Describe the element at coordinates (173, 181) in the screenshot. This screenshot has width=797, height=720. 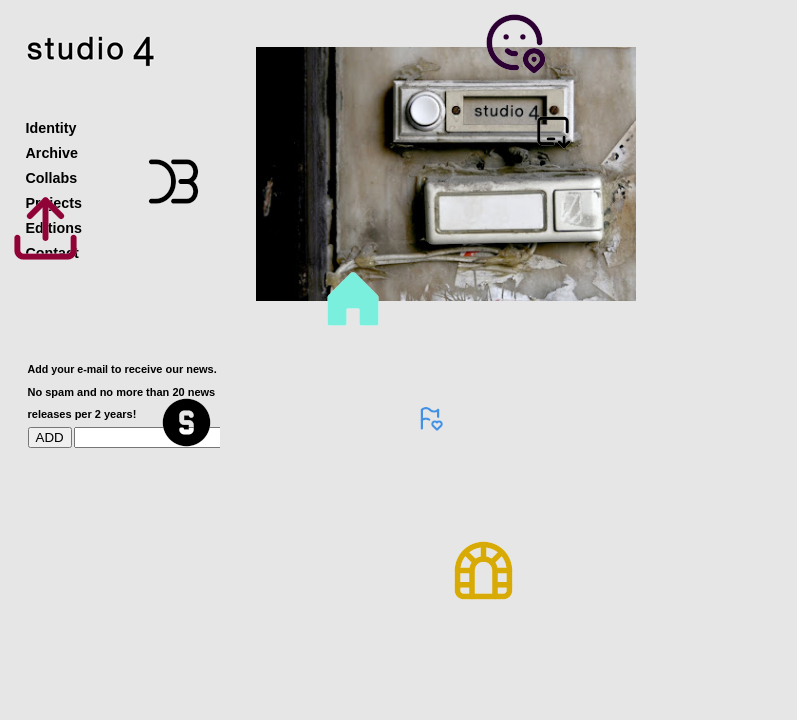
I see `D3.js data visualization library logo` at that location.